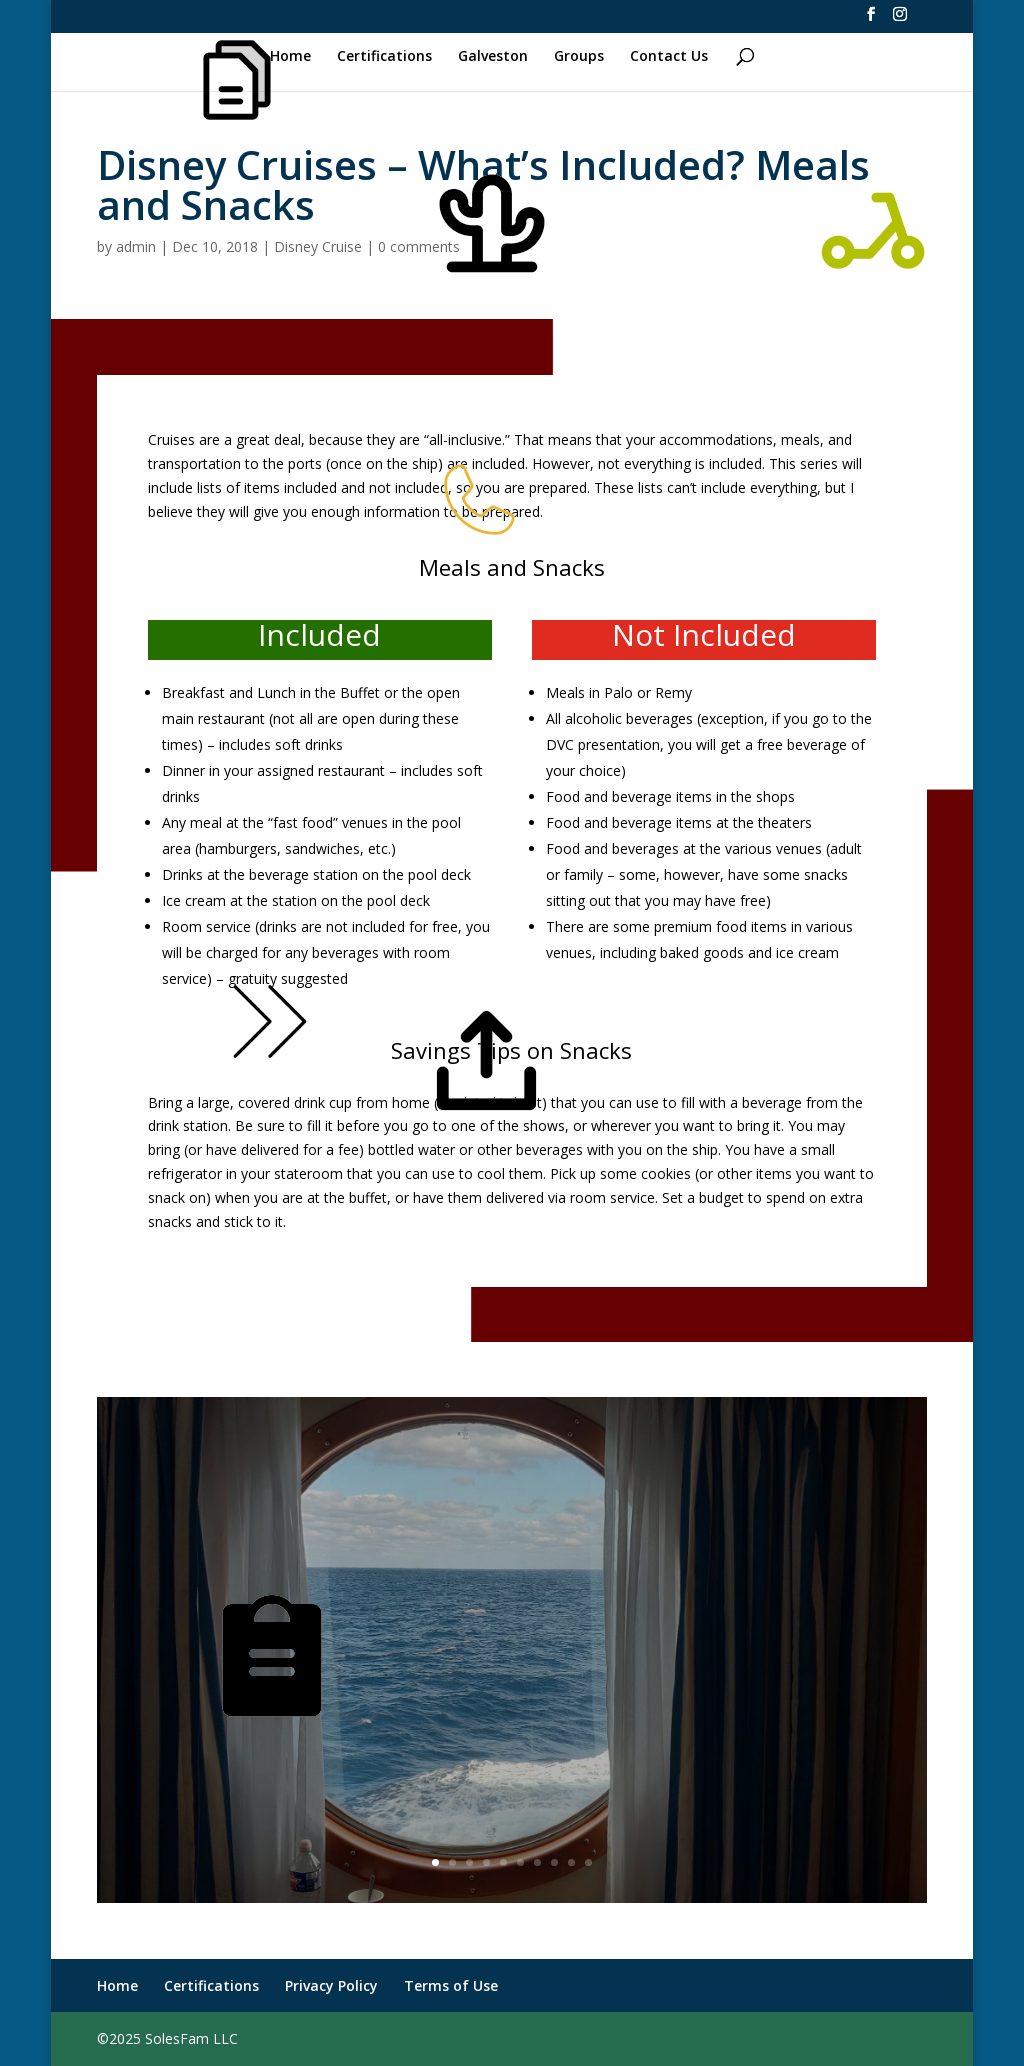 Image resolution: width=1024 pixels, height=2066 pixels. I want to click on upload a file or document, so click(486, 1064).